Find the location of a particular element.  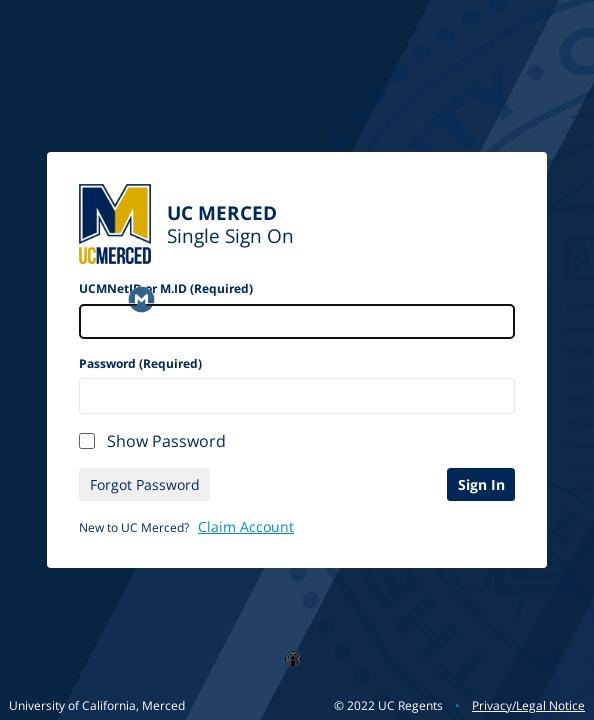

open apple podcasts is located at coordinates (293, 659).